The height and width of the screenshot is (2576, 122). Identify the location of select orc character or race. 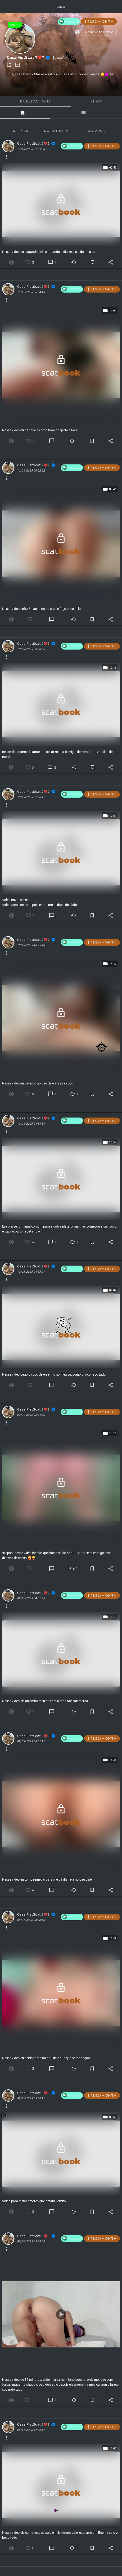
(101, 1047).